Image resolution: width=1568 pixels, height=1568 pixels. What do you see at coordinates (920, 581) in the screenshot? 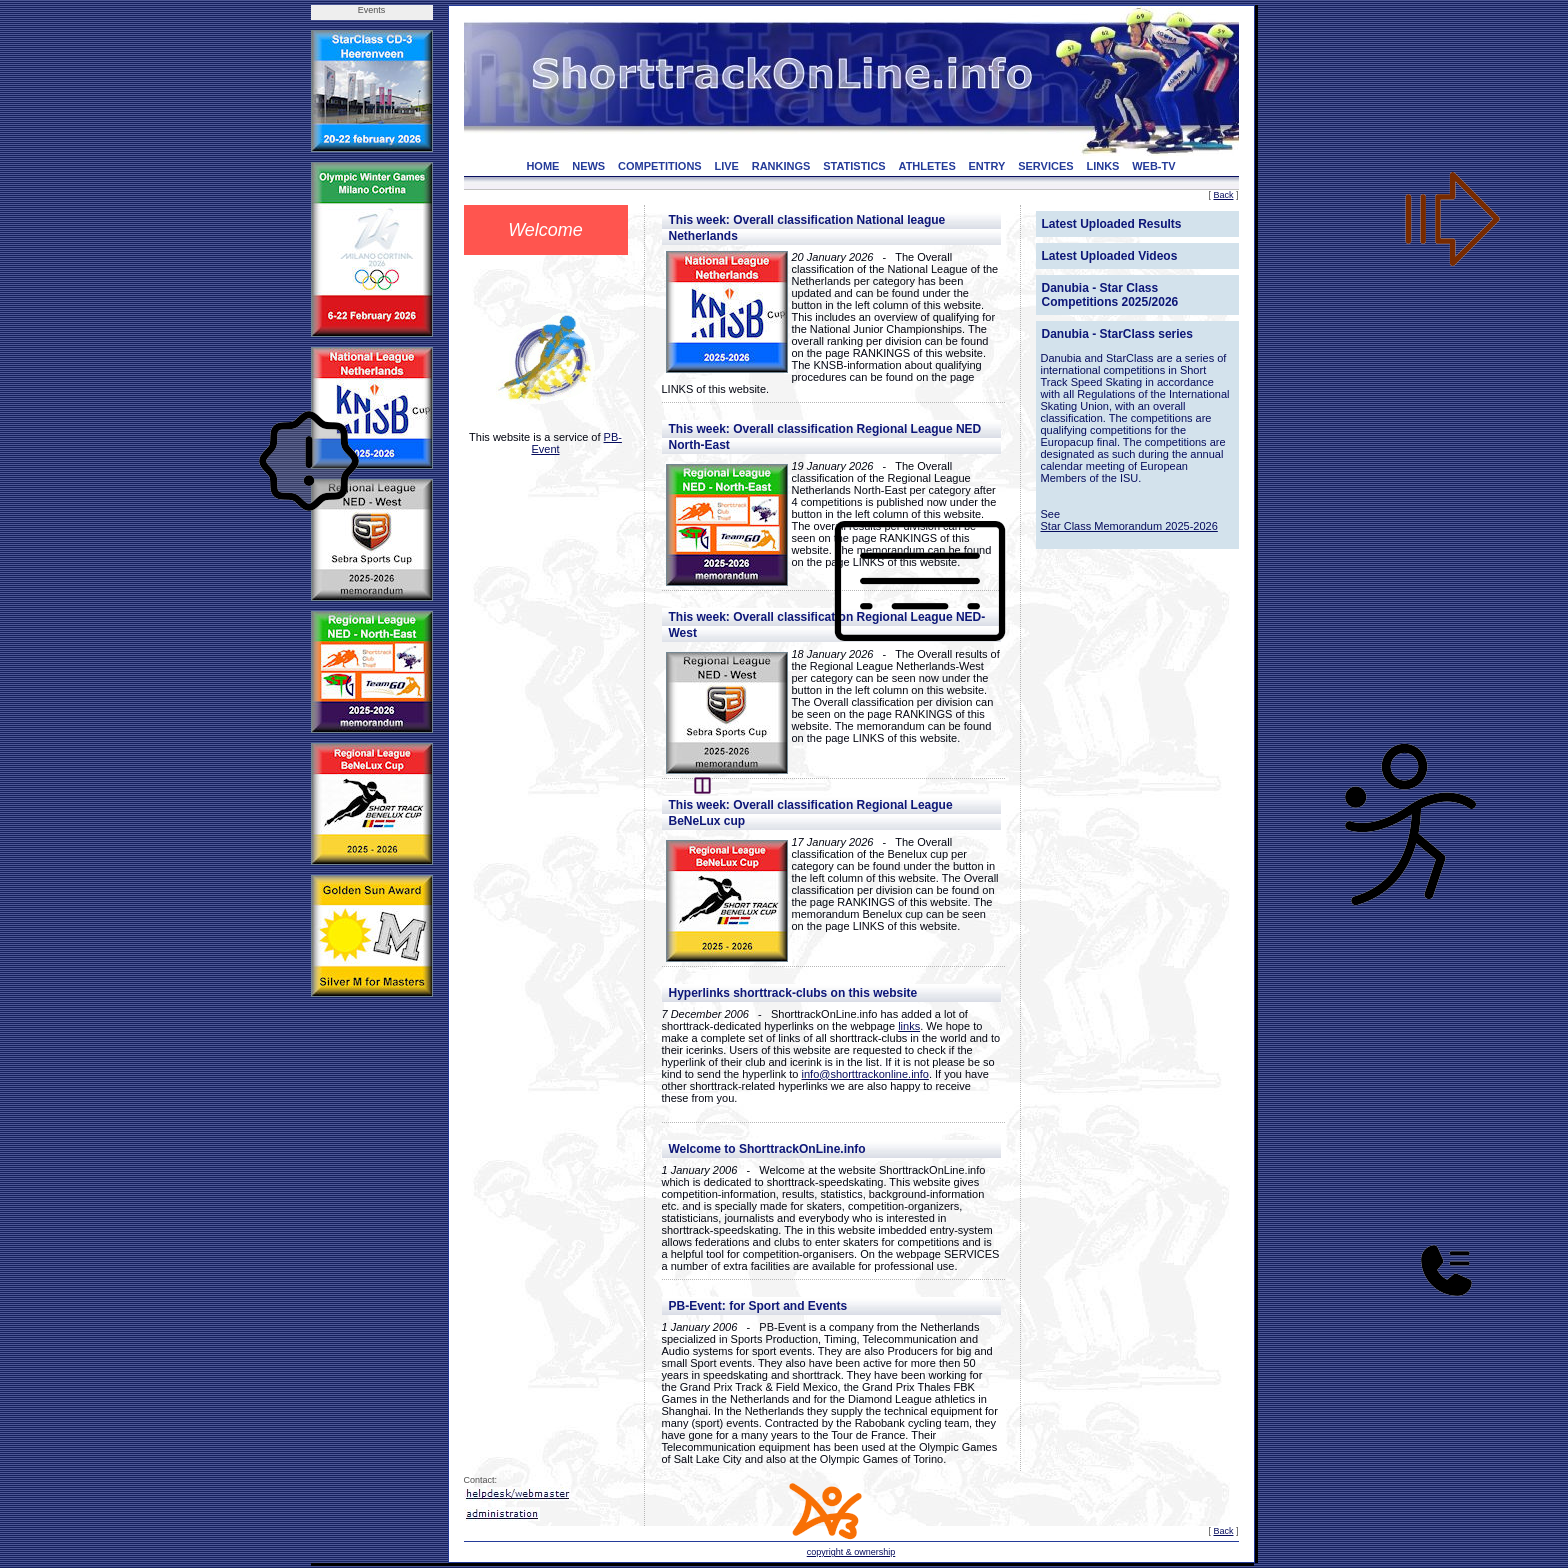
I see `open on-screen keyboard` at bounding box center [920, 581].